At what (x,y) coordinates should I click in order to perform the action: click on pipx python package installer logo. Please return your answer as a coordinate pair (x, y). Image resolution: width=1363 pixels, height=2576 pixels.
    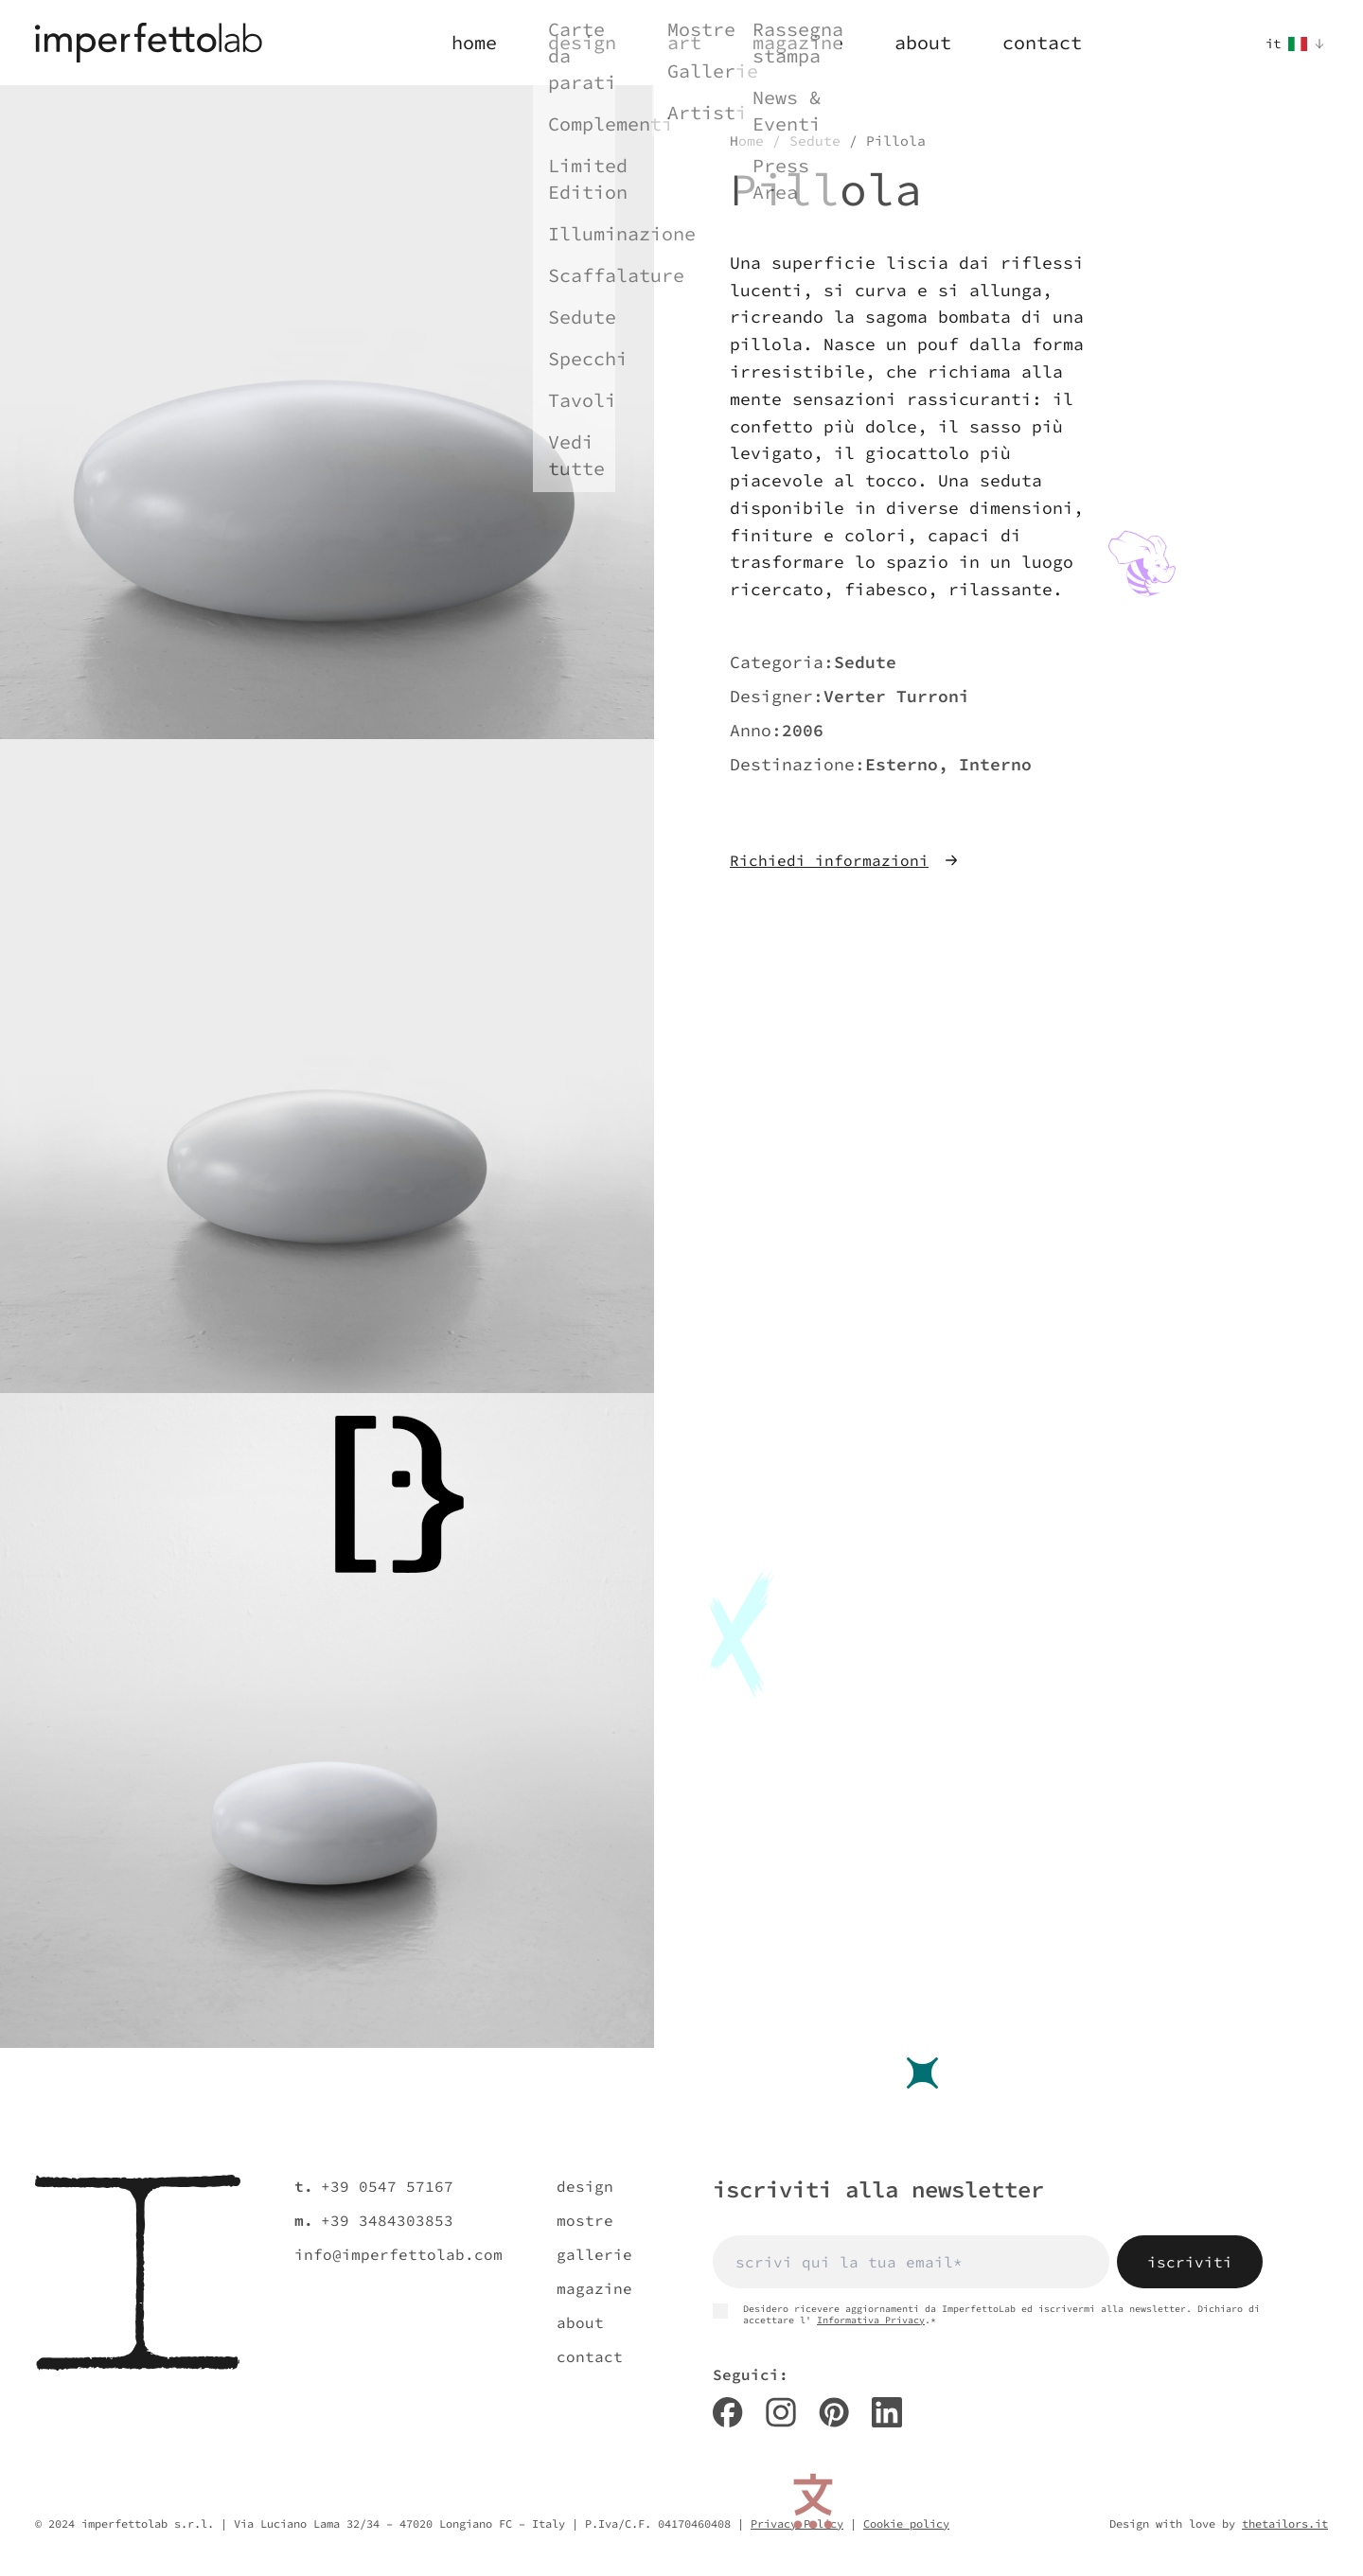
    Looking at the image, I should click on (741, 1632).